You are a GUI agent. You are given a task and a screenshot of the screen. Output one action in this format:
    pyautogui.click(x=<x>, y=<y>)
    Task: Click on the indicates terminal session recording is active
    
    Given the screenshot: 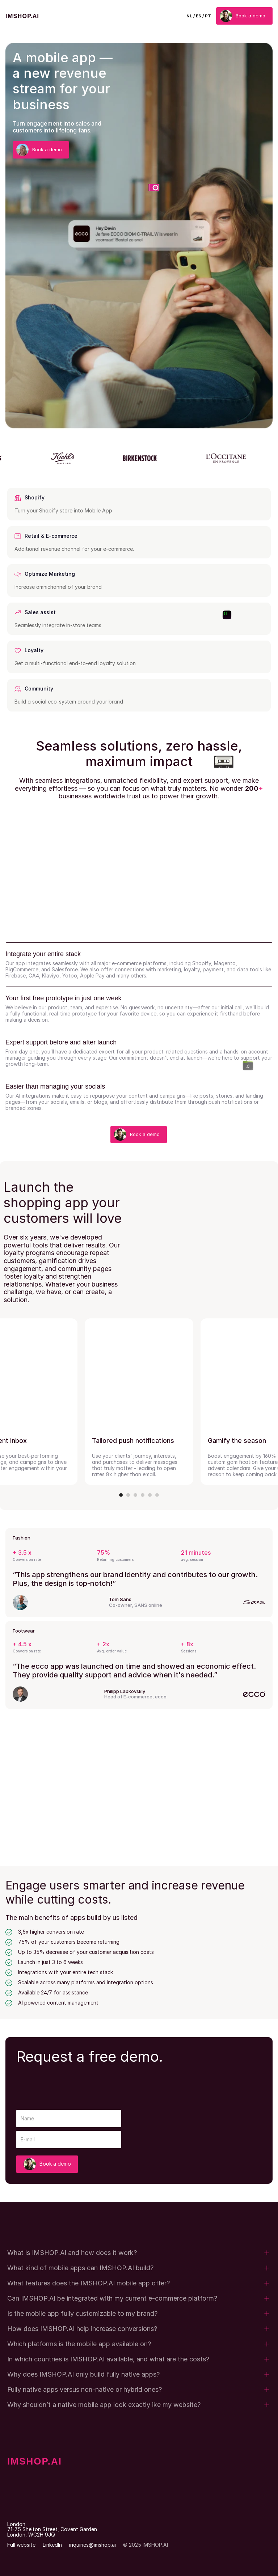 What is the action you would take?
    pyautogui.click(x=224, y=762)
    